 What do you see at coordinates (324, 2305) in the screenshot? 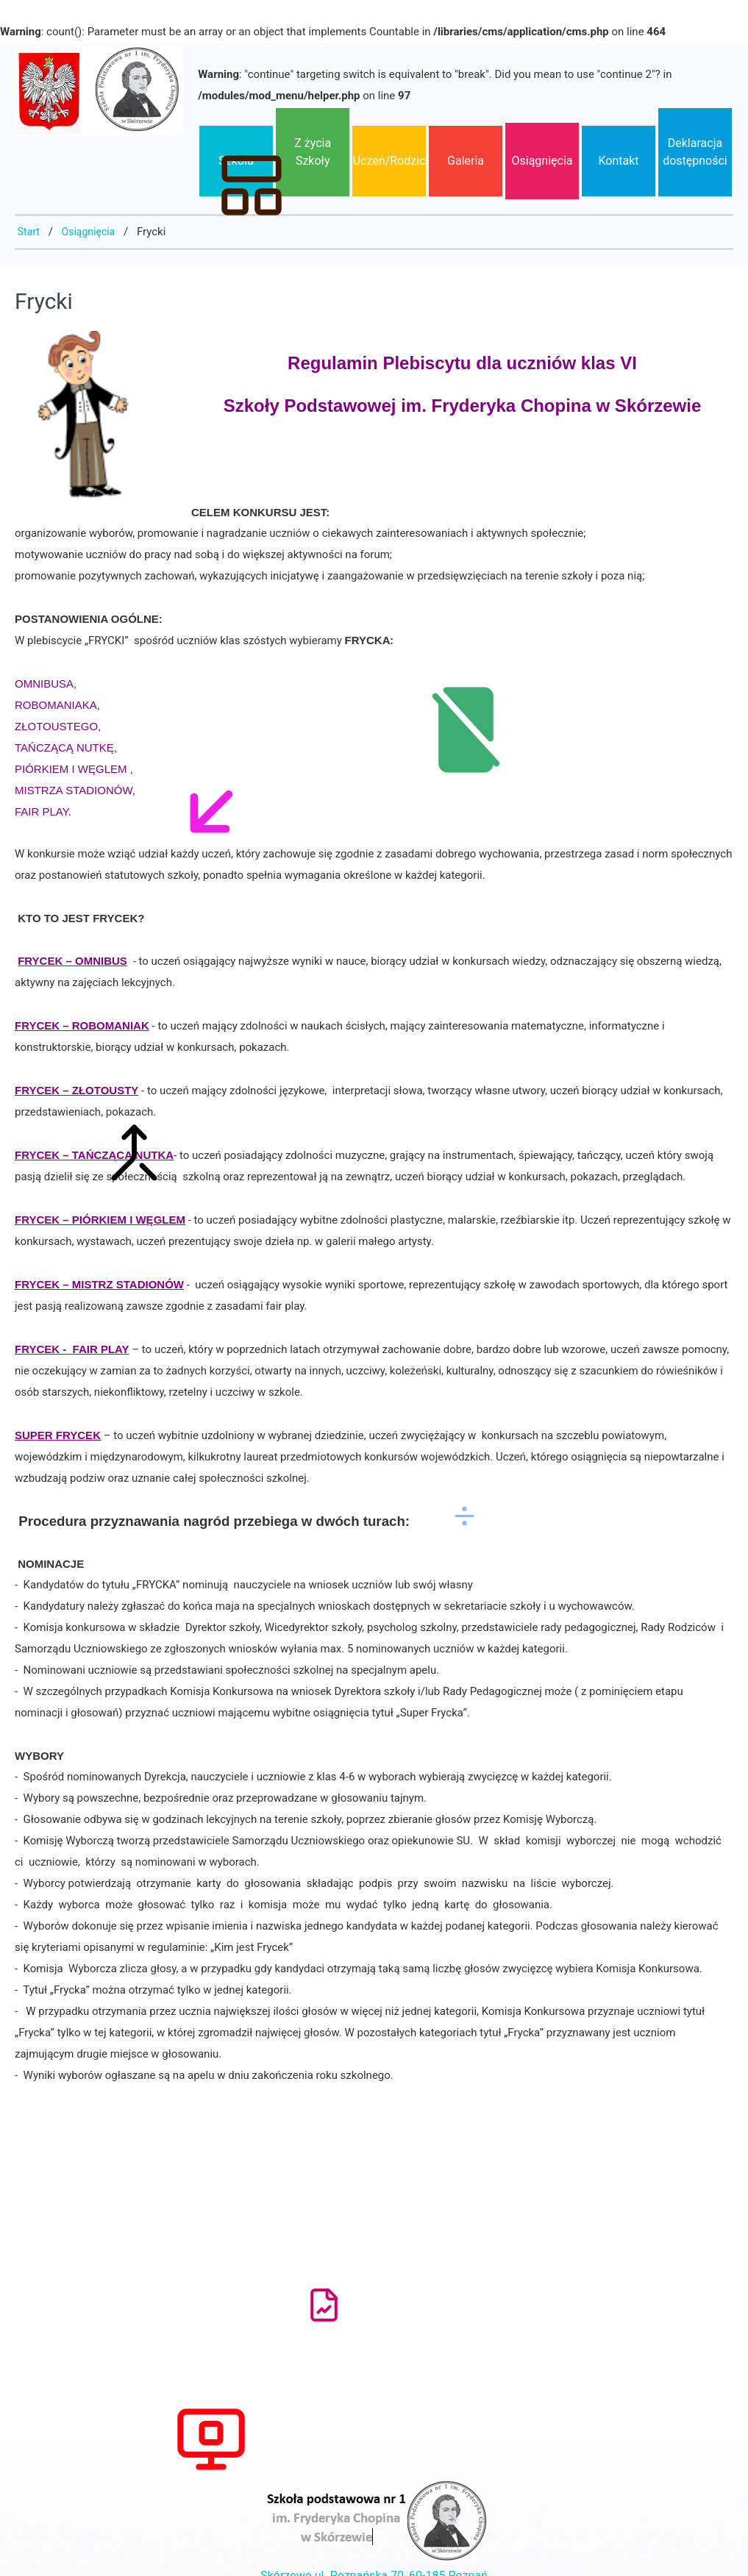
I see `view report or analytics document` at bounding box center [324, 2305].